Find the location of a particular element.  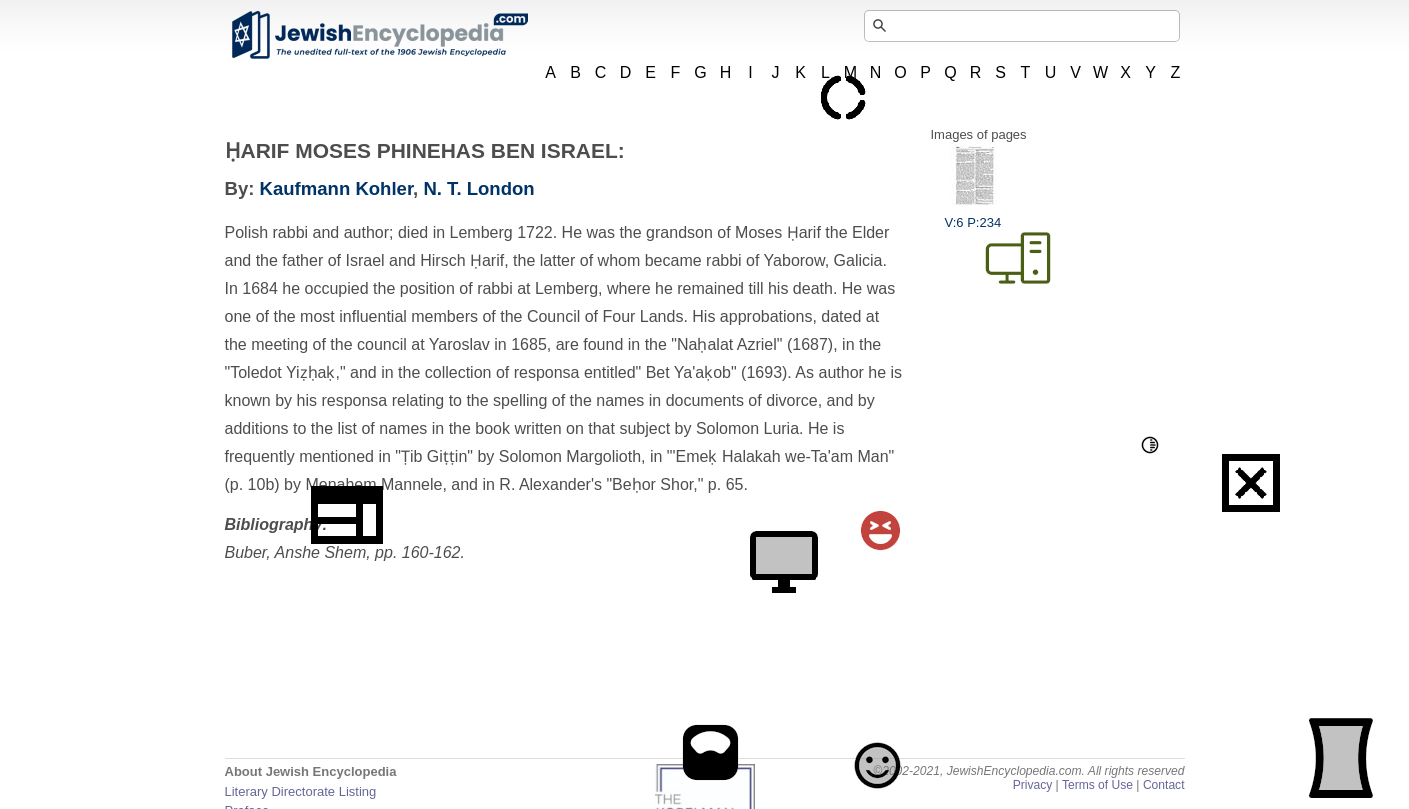

react with laughter to a post or message is located at coordinates (880, 530).